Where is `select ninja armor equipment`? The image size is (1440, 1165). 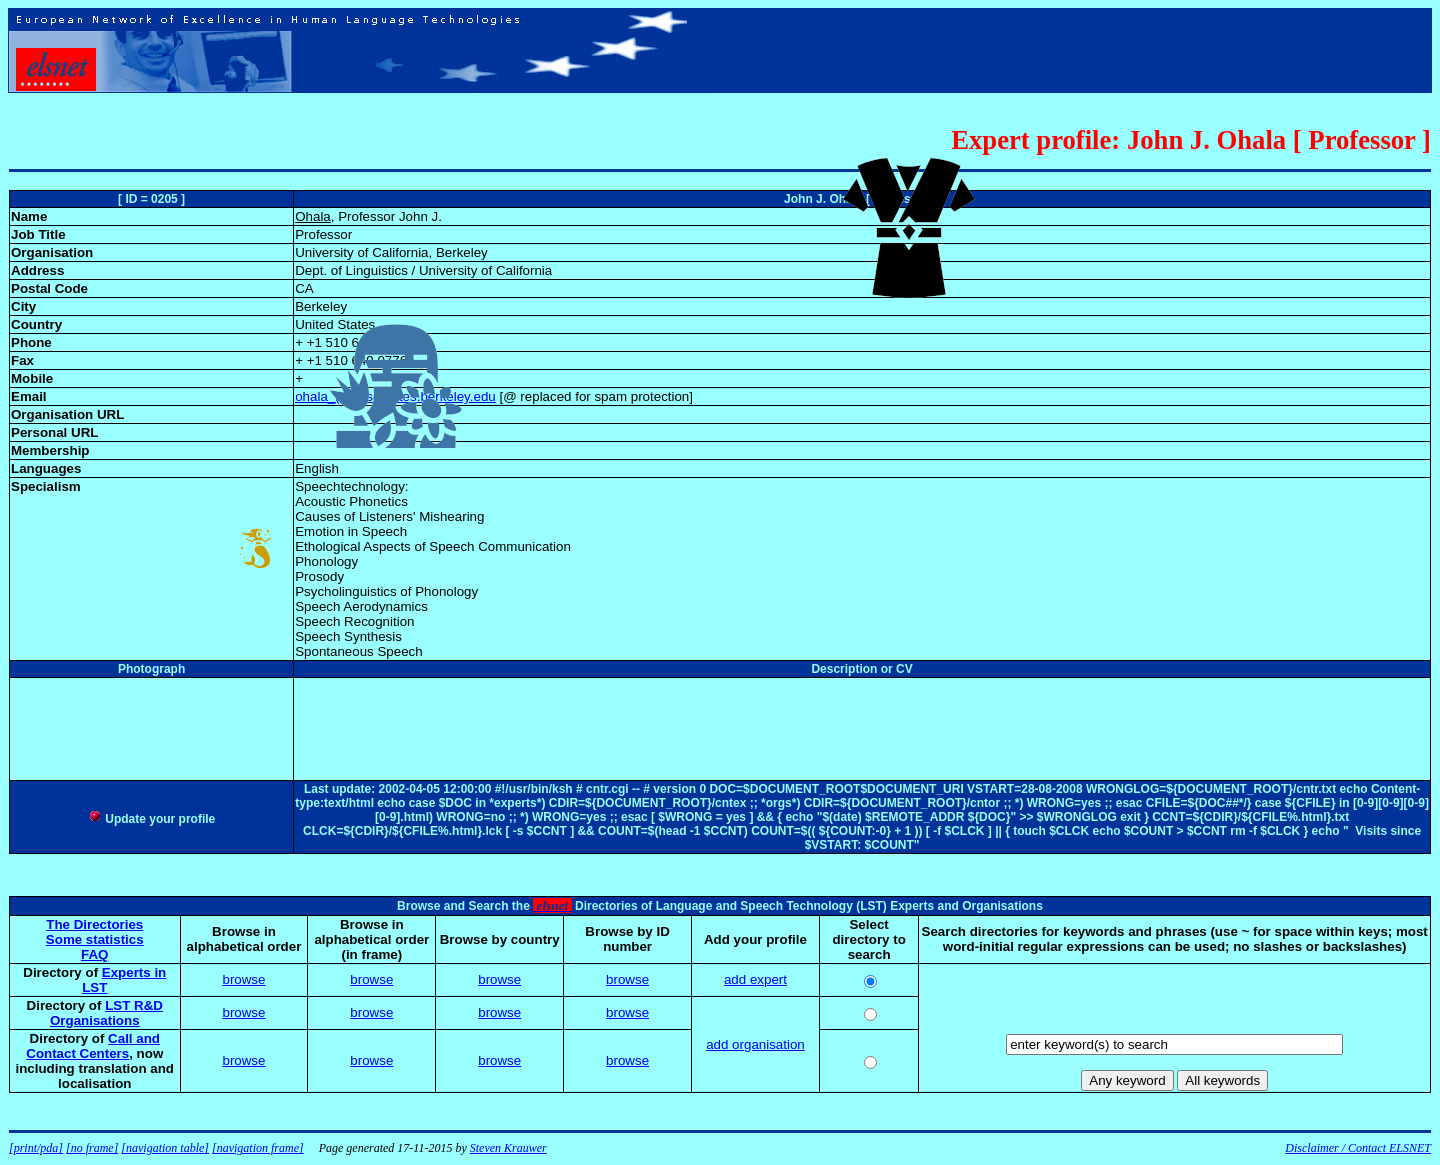 select ninja armor equipment is located at coordinates (909, 228).